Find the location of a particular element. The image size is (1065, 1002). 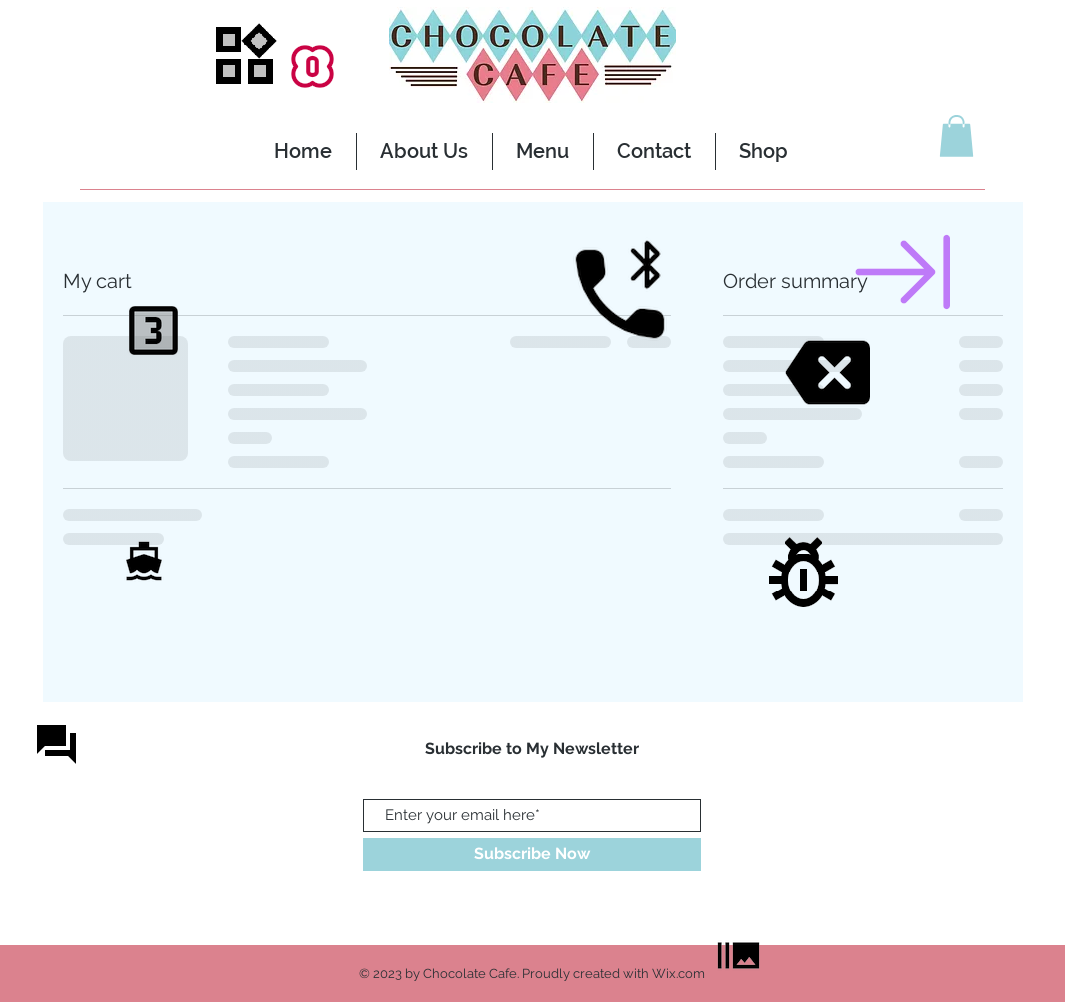

select option 3 in a numbered list is located at coordinates (153, 330).